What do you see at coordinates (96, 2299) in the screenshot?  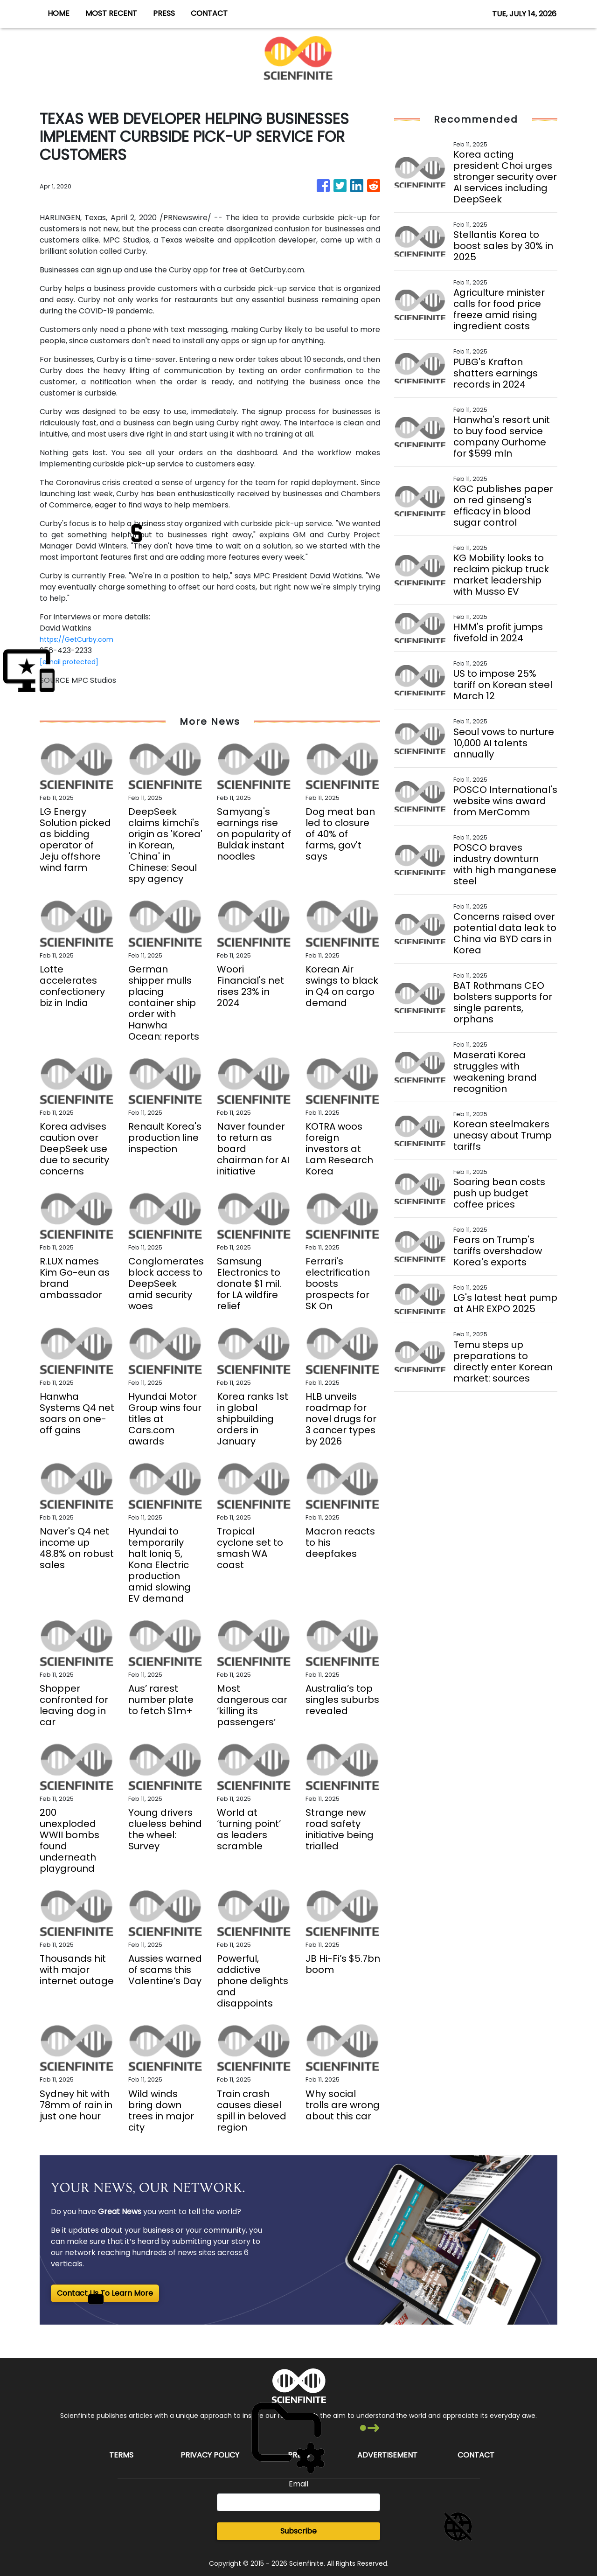 I see `set image crop to 3:2 aspect ratio` at bounding box center [96, 2299].